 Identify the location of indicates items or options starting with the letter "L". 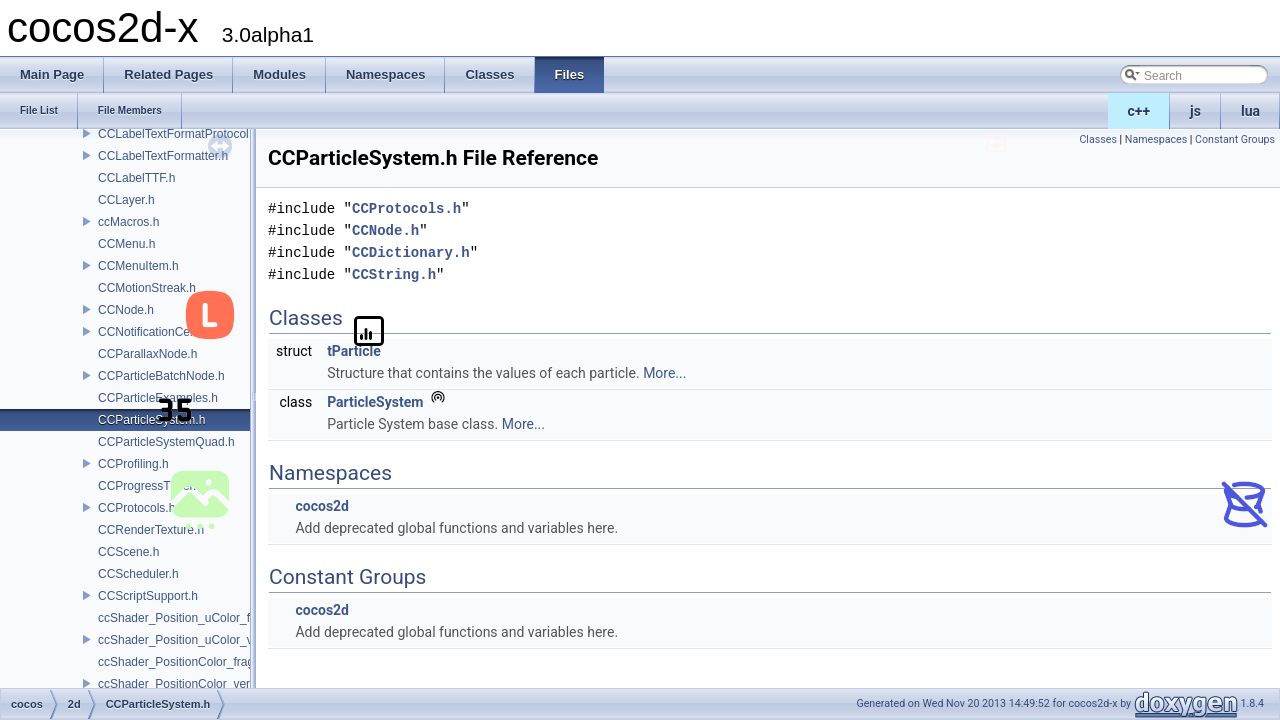
(210, 315).